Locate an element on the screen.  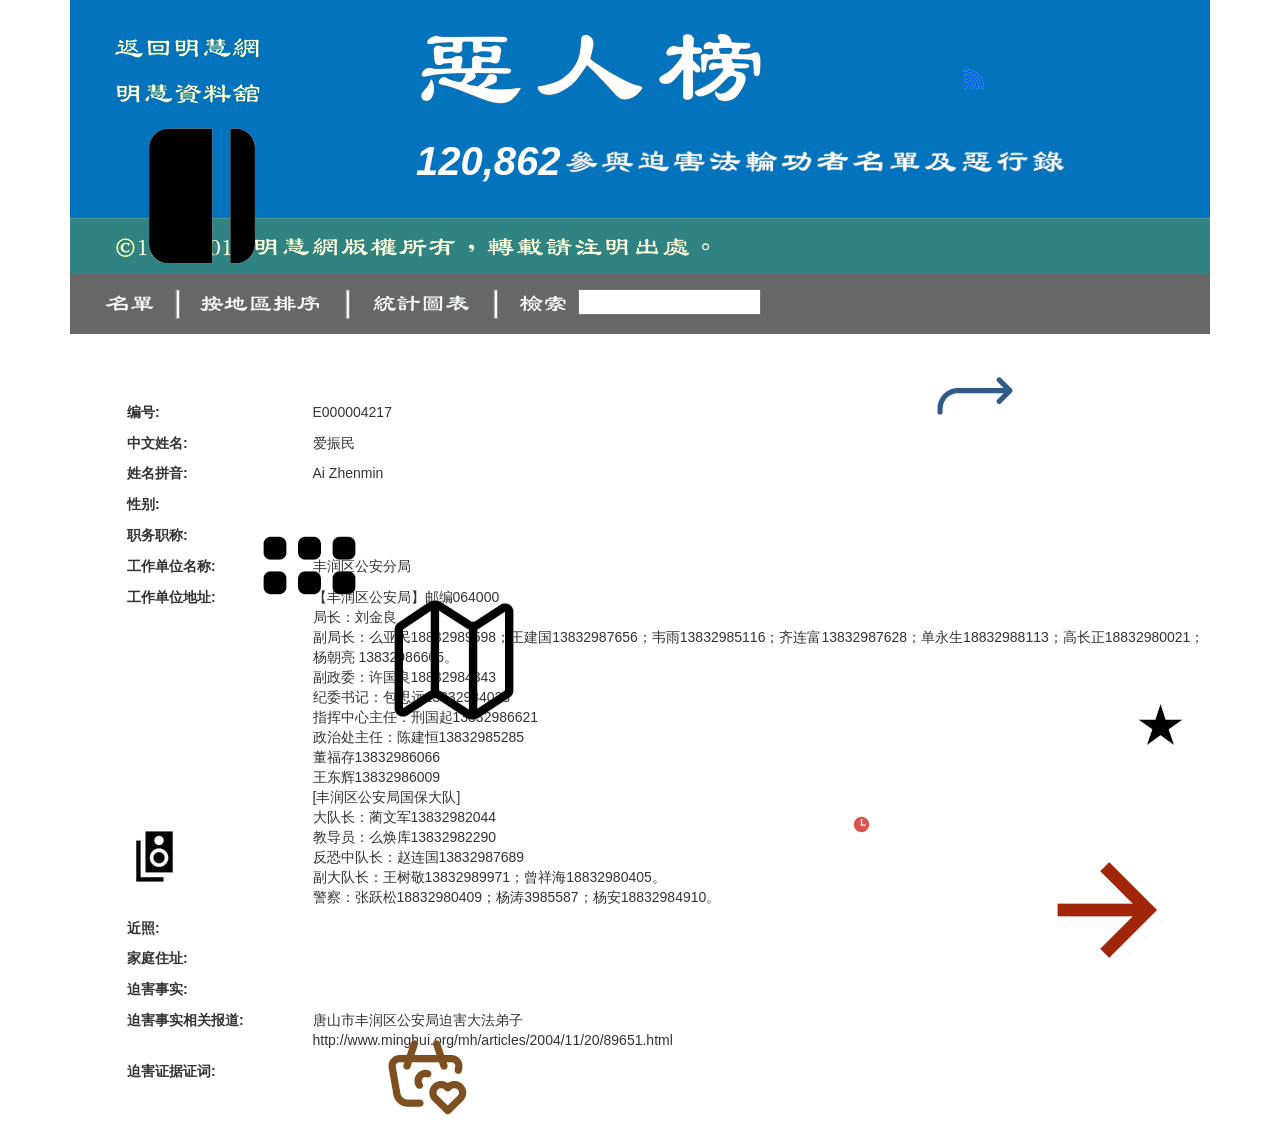
navigate to the next item or screen is located at coordinates (1106, 910).